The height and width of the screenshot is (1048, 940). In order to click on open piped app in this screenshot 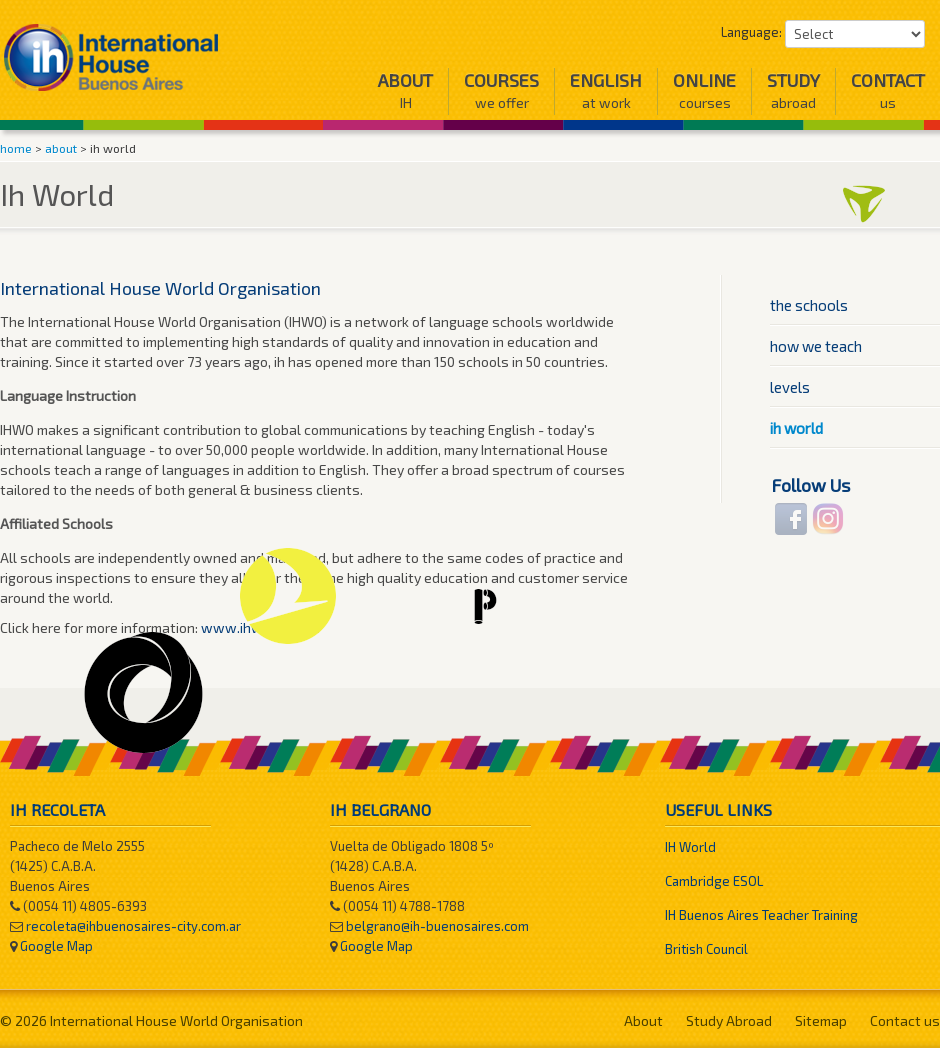, I will do `click(485, 606)`.